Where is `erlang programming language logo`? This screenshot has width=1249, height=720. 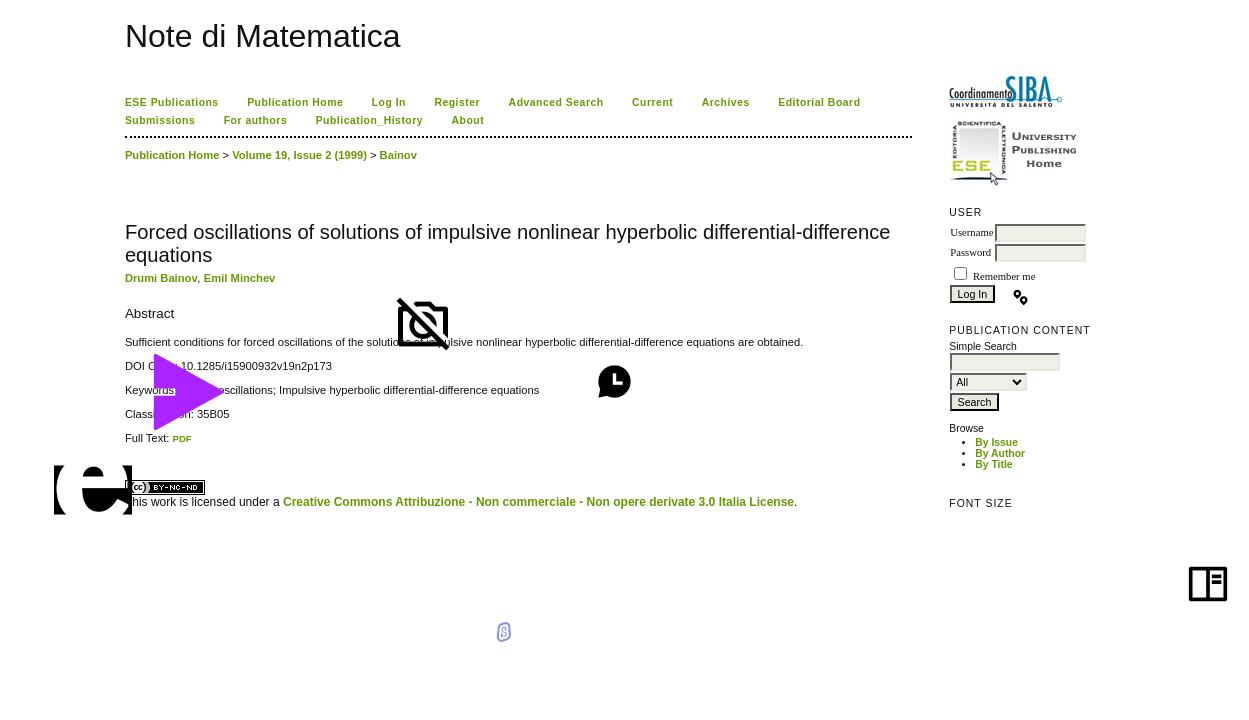
erlang programming language logo is located at coordinates (93, 490).